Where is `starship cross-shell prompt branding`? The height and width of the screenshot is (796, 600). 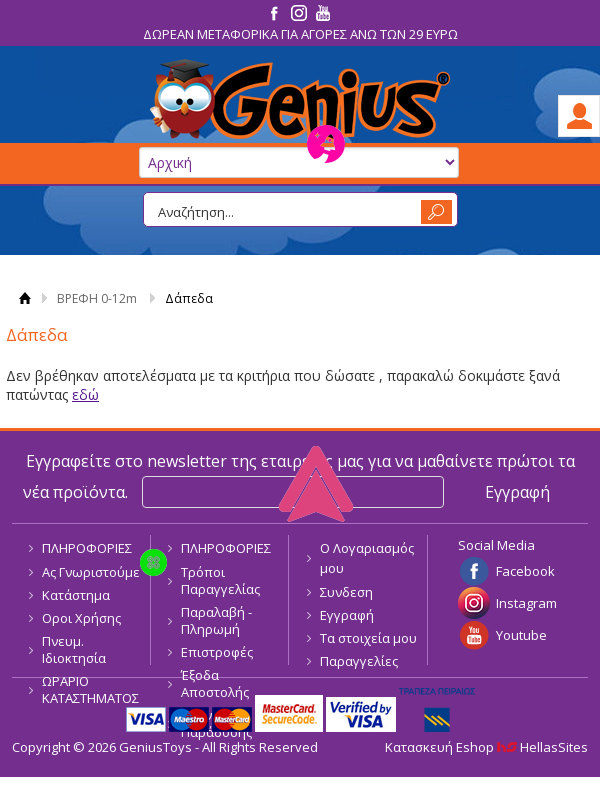 starship cross-shell prompt branding is located at coordinates (326, 144).